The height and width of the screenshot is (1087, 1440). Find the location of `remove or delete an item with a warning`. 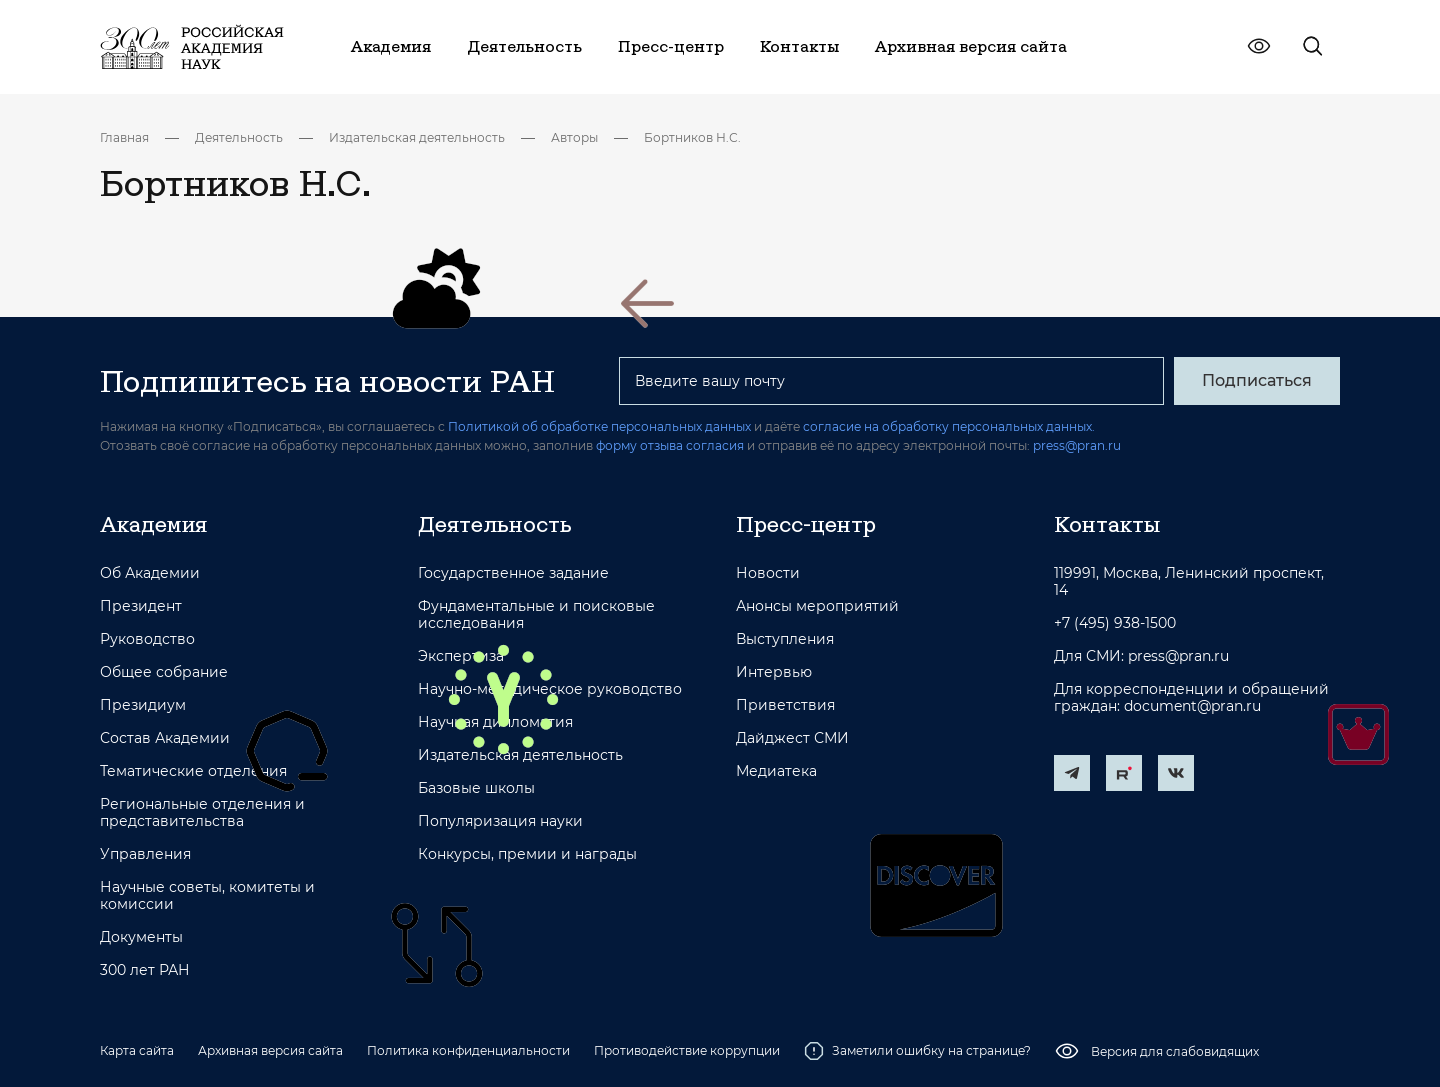

remove or delete an item with a warning is located at coordinates (287, 751).